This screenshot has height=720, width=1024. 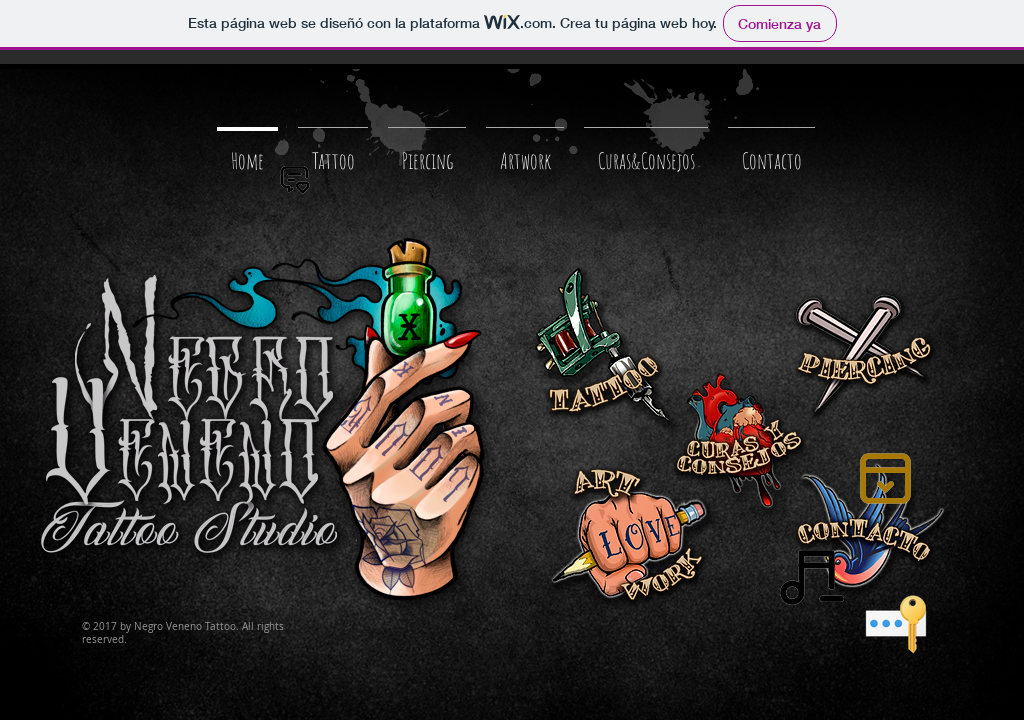 I want to click on view liked or favorited messages, so click(x=294, y=178).